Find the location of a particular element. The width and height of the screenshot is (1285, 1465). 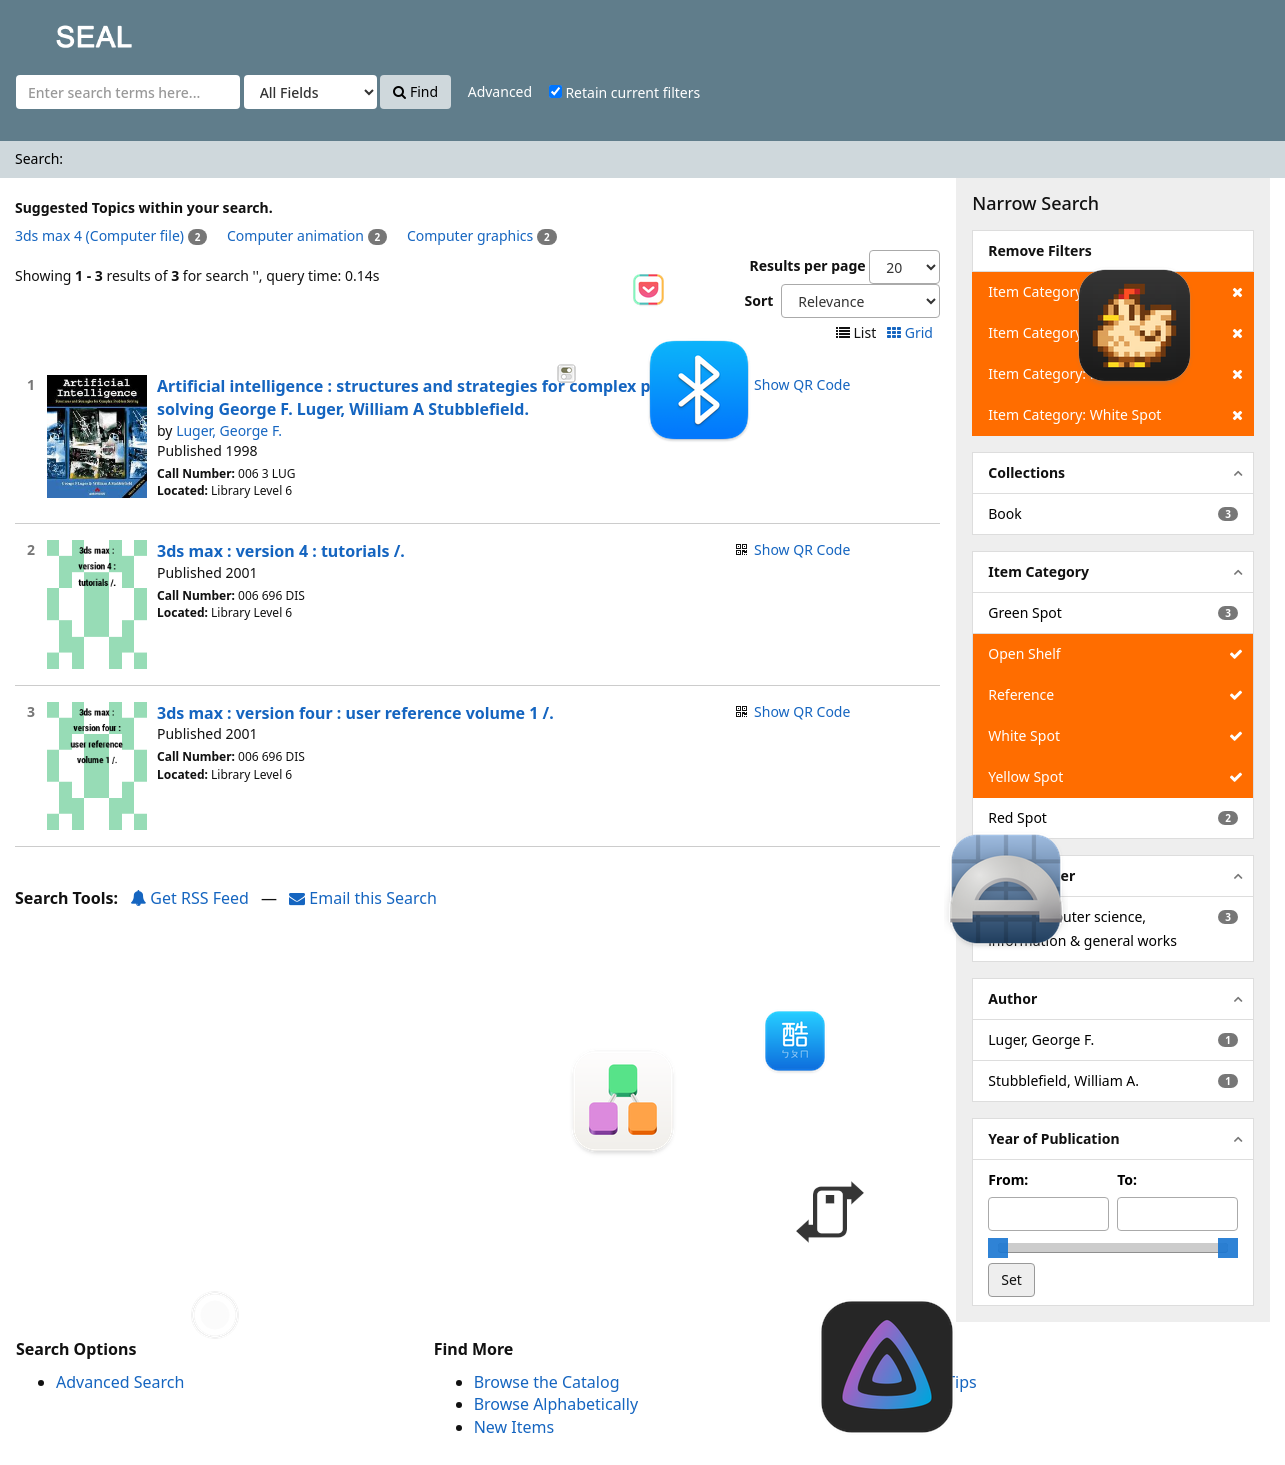

open IBus Chewing input method settings is located at coordinates (795, 1041).